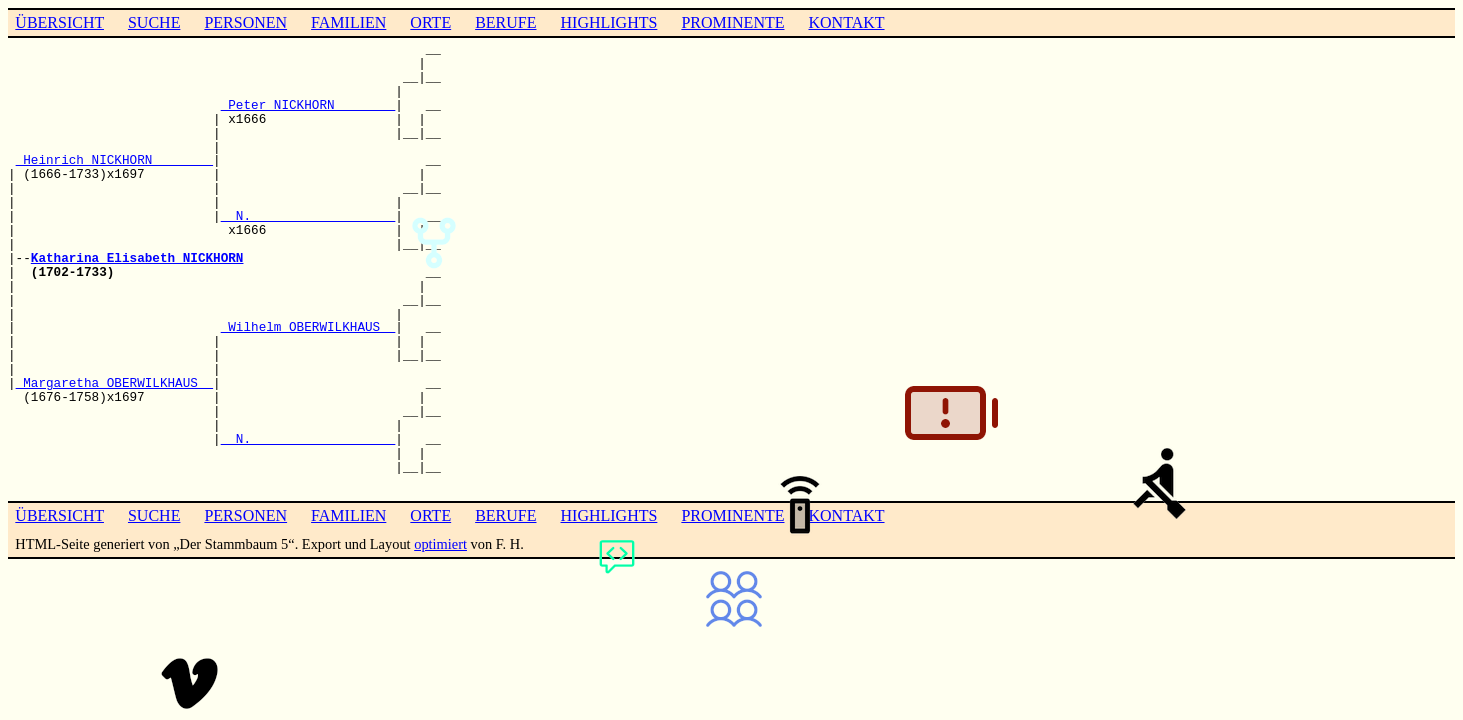 Image resolution: width=1463 pixels, height=720 pixels. Describe the element at coordinates (800, 506) in the screenshot. I see `access remote control settings` at that location.